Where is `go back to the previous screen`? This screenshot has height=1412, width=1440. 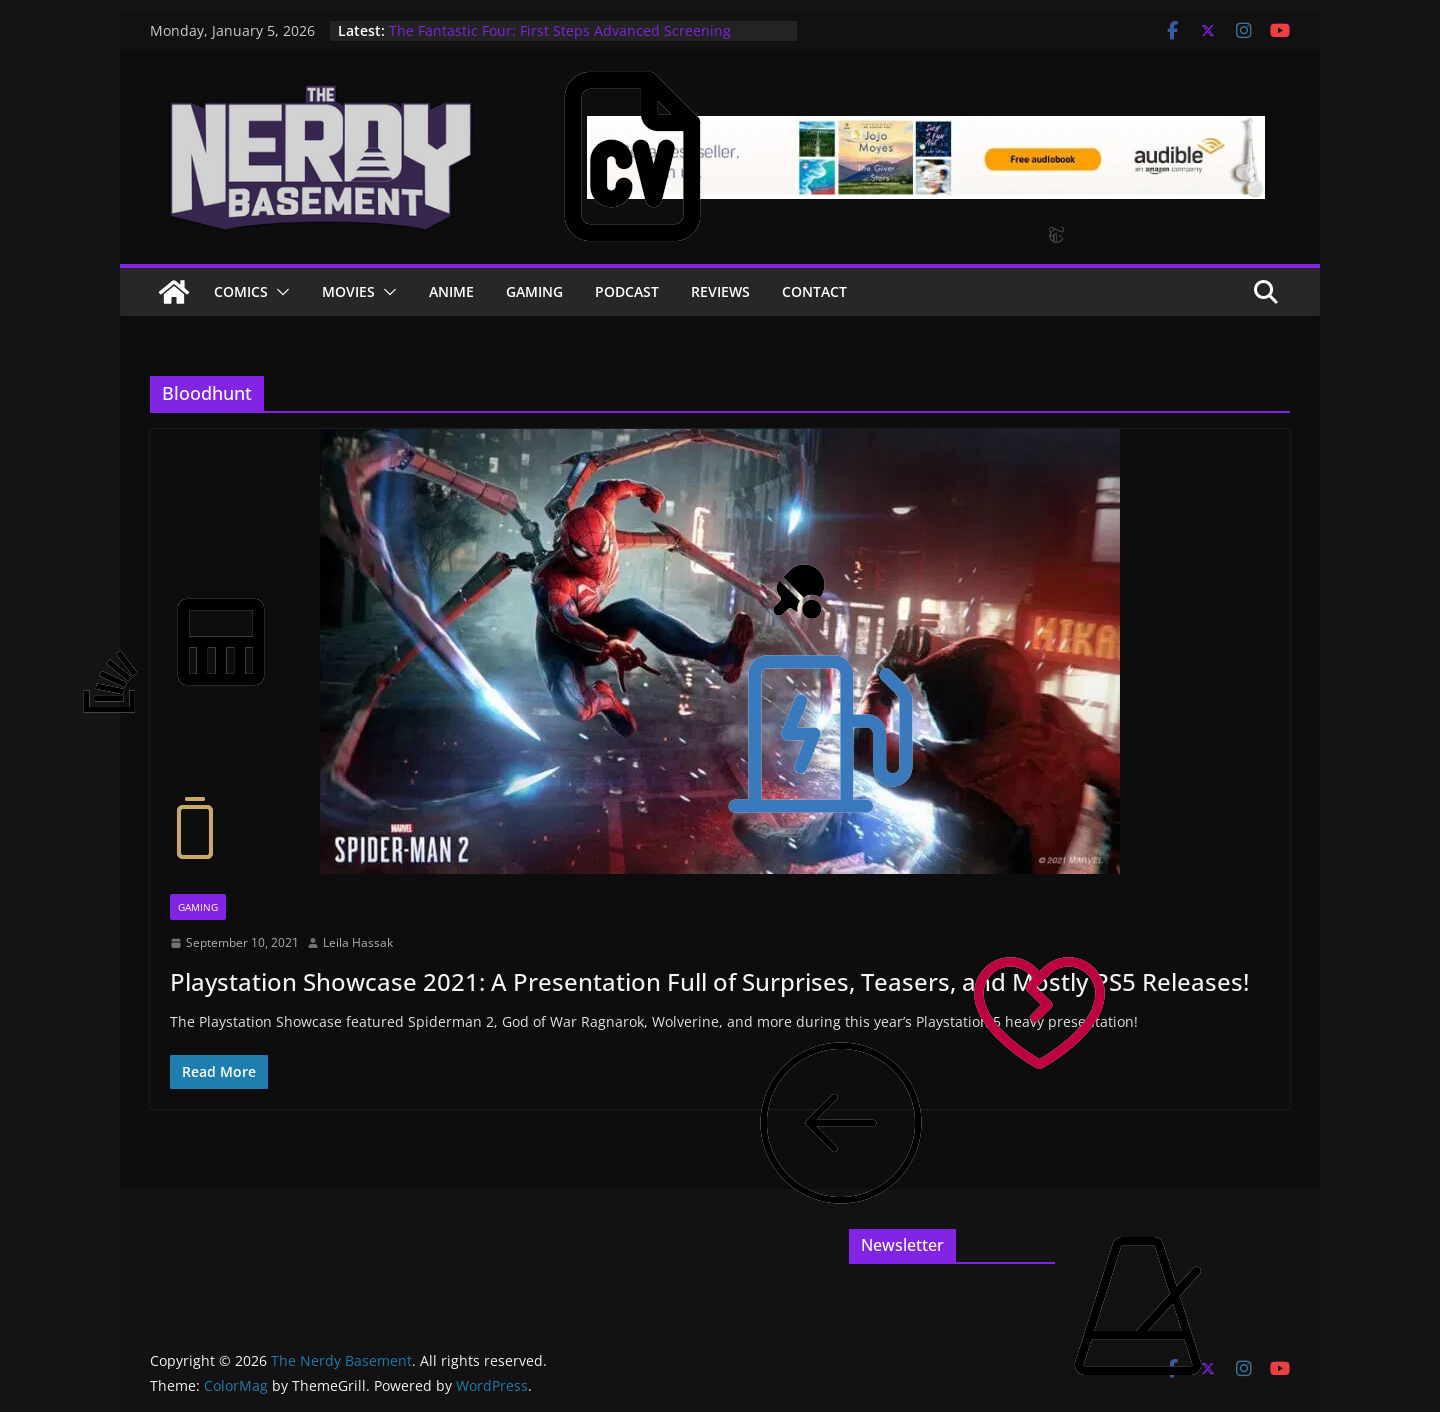
go back to the previous screen is located at coordinates (841, 1123).